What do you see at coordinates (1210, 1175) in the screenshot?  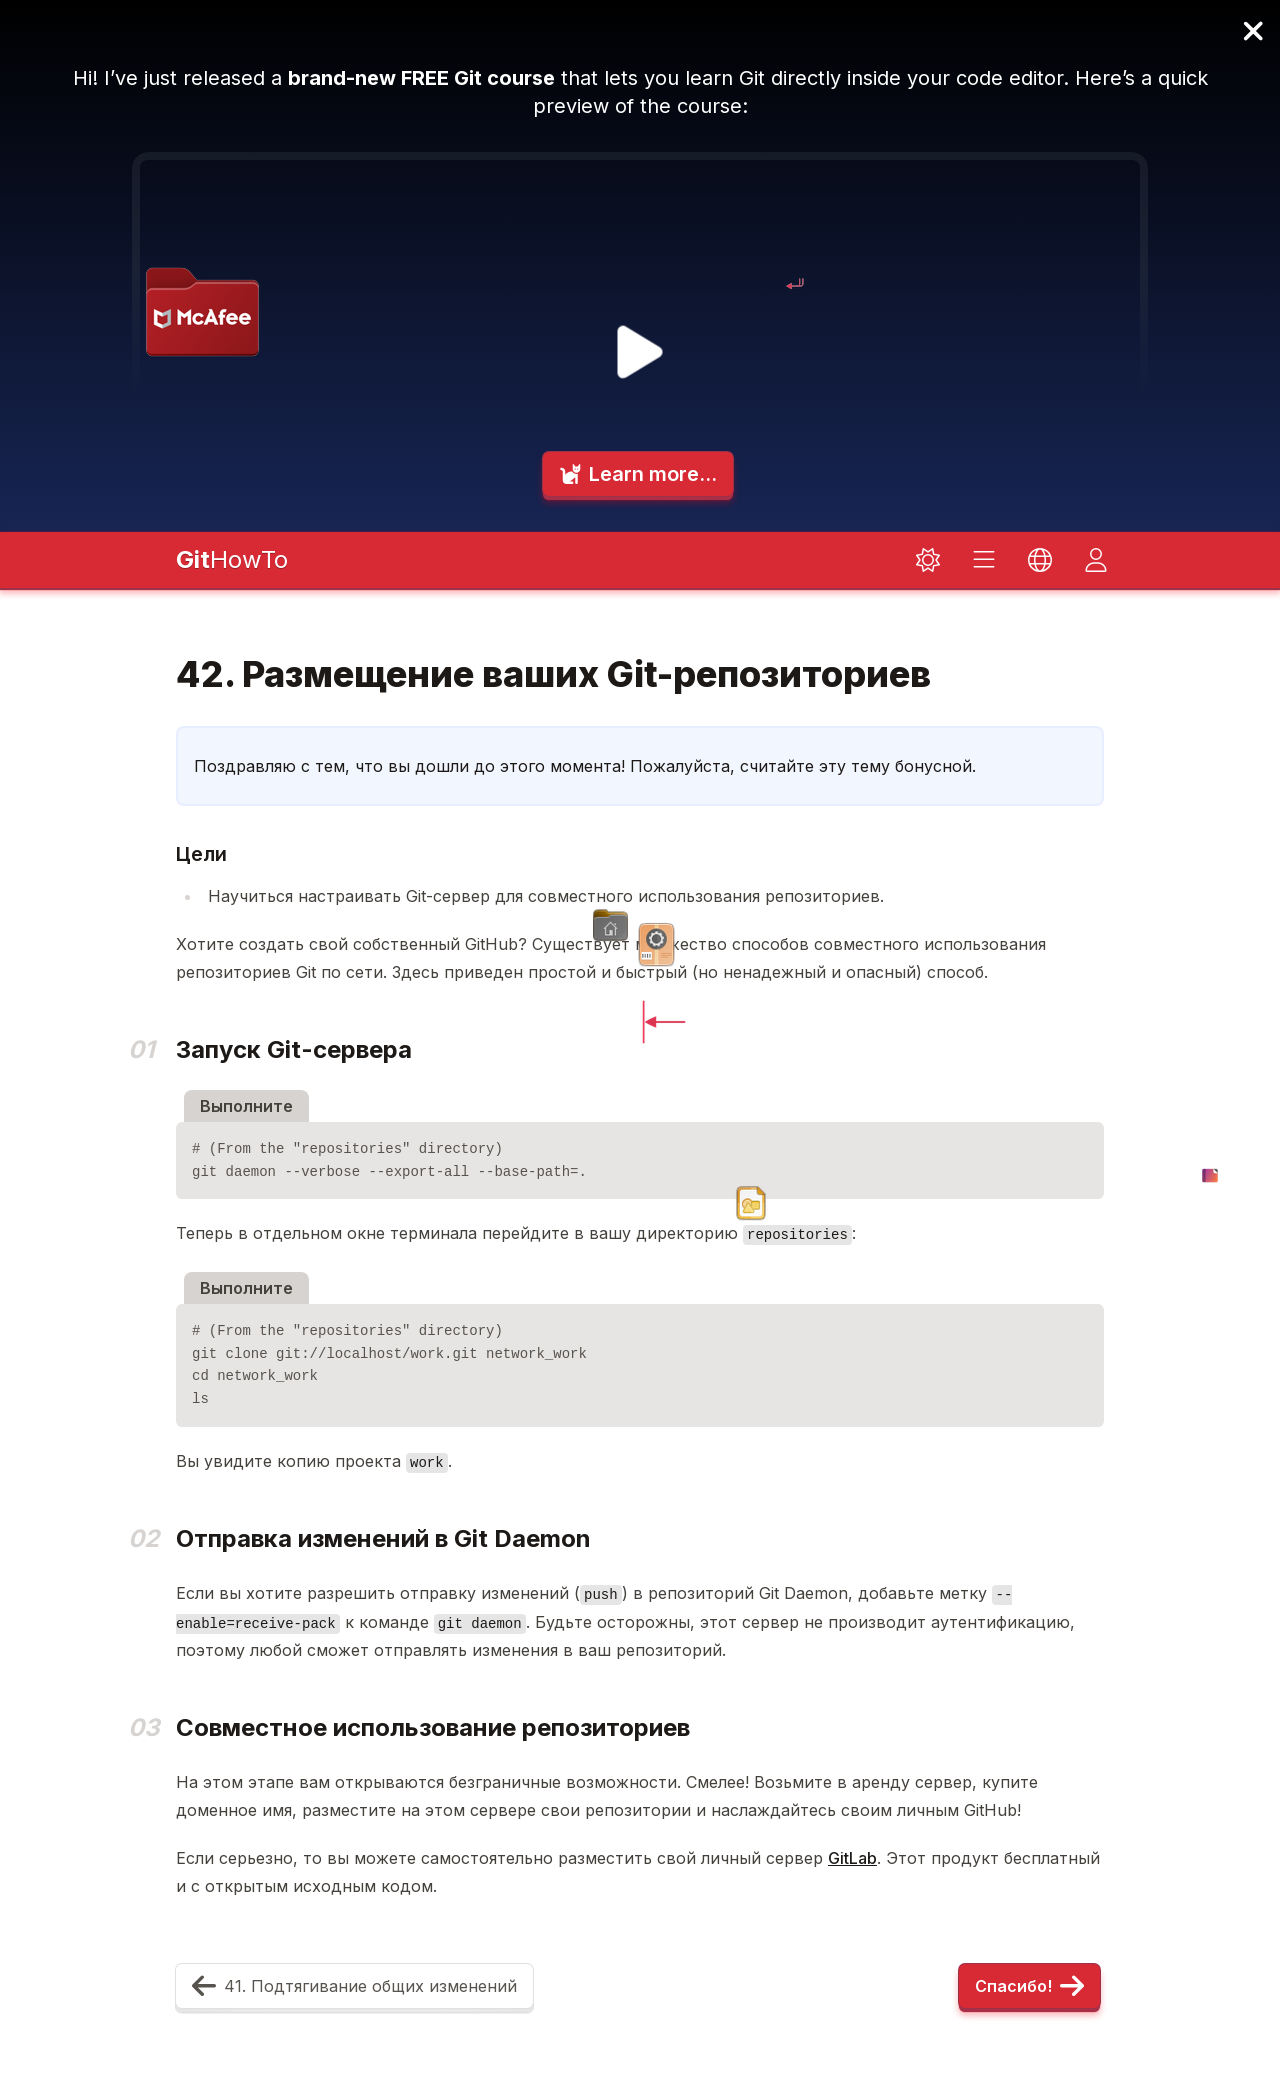 I see `change desktop wallpaper settings` at bounding box center [1210, 1175].